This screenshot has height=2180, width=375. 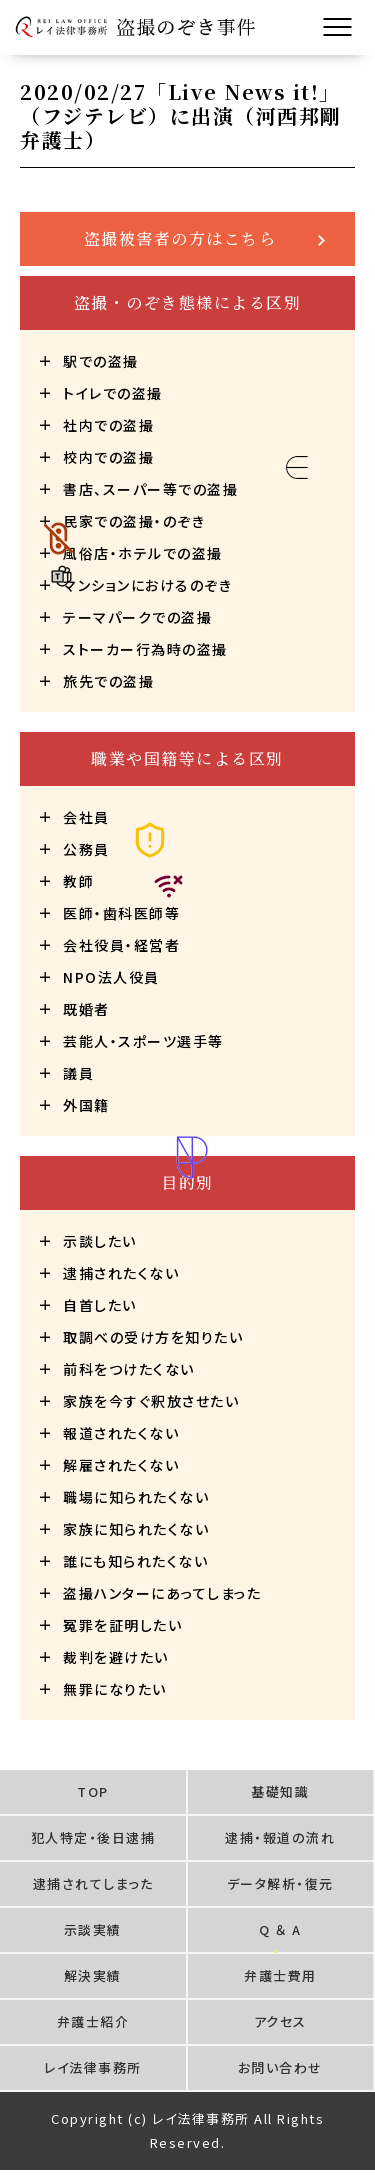 What do you see at coordinates (297, 467) in the screenshot?
I see `indicates set membership in mathematical notation` at bounding box center [297, 467].